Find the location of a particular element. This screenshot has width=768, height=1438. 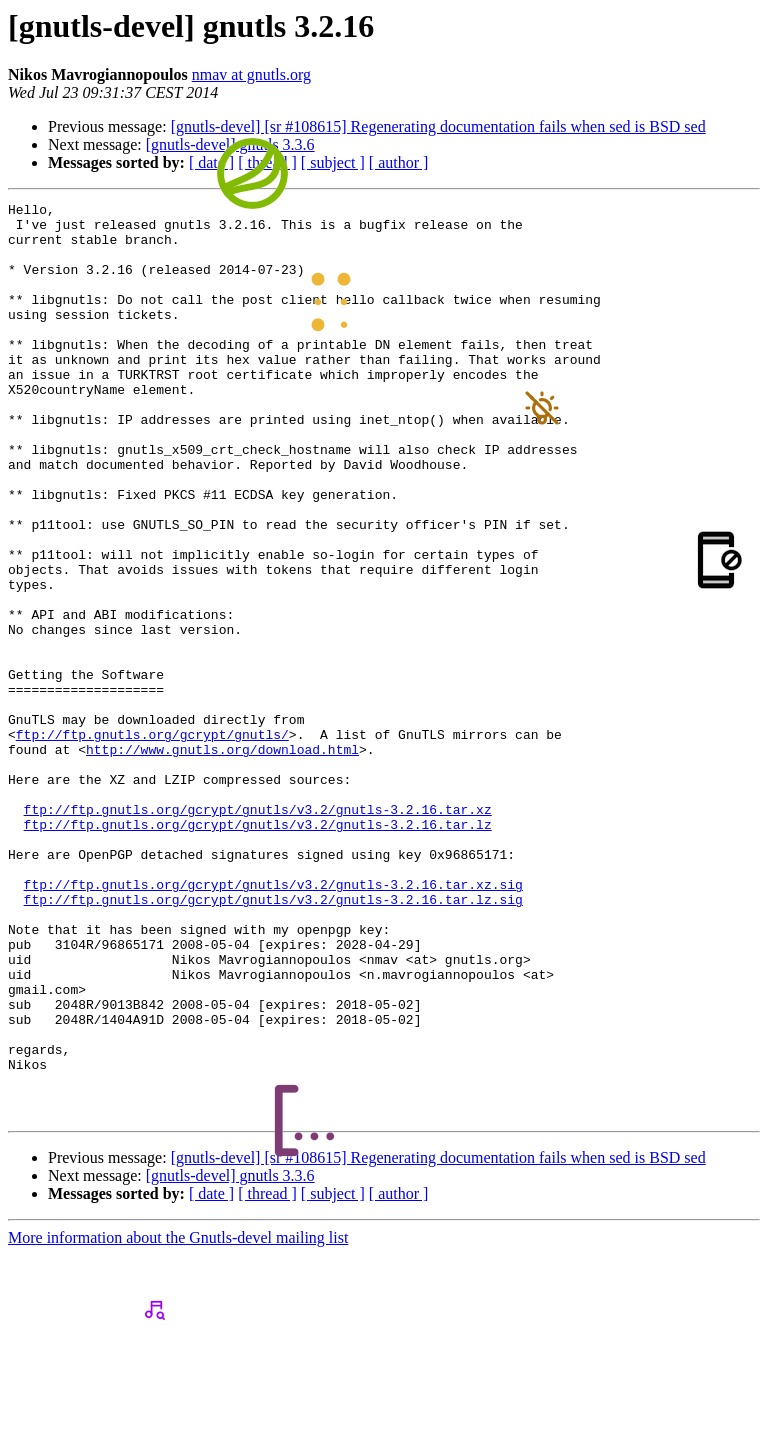

search for songs or music is located at coordinates (154, 1309).